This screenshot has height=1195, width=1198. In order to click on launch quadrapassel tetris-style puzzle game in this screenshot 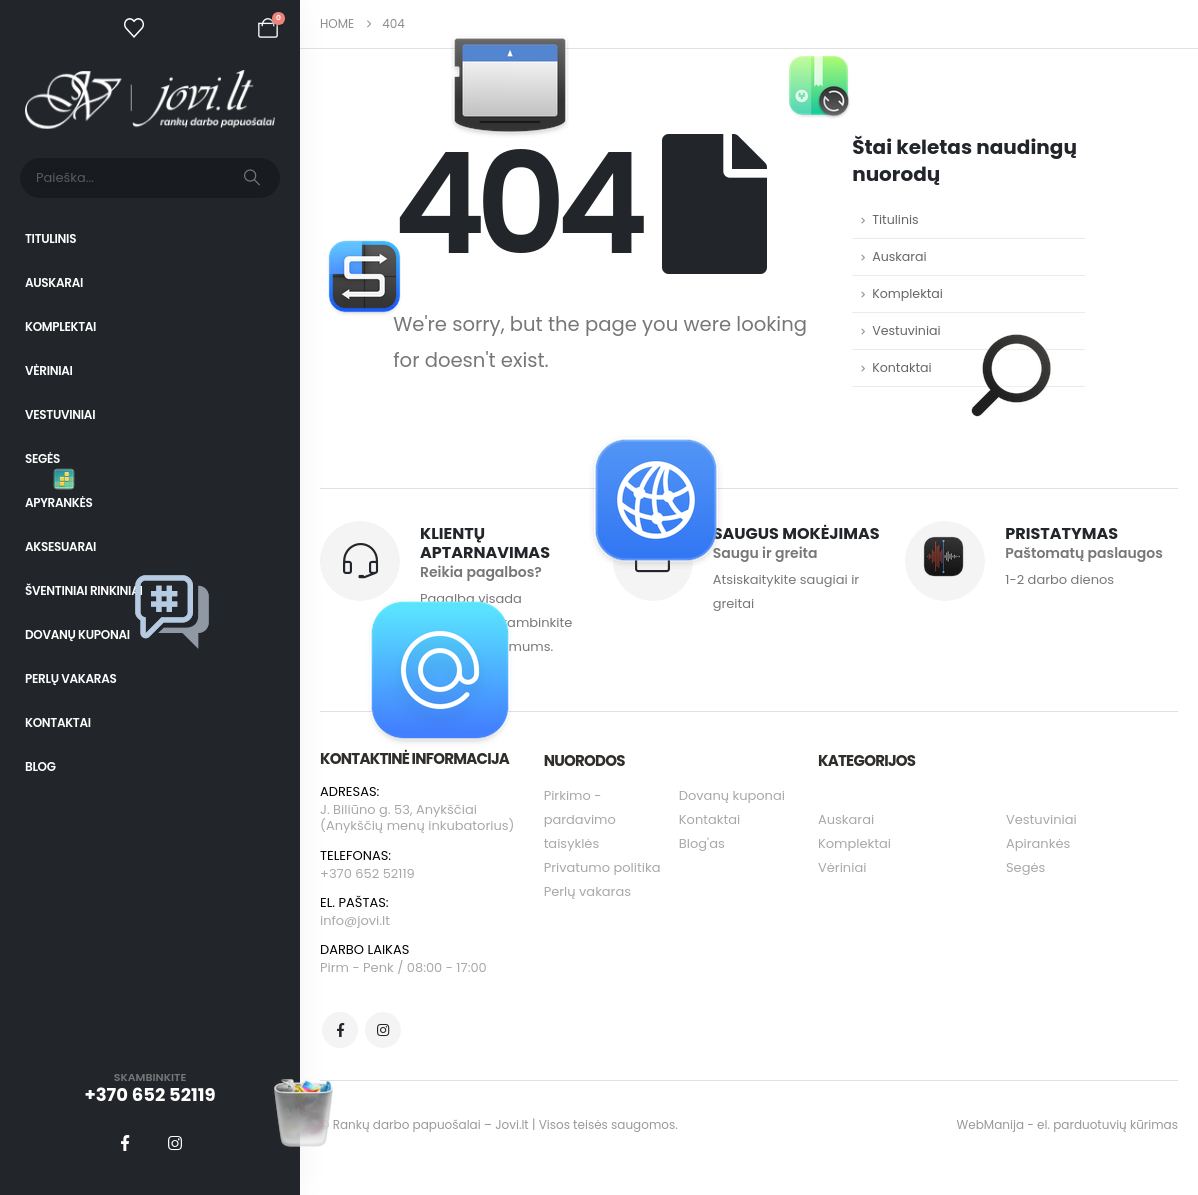, I will do `click(64, 479)`.